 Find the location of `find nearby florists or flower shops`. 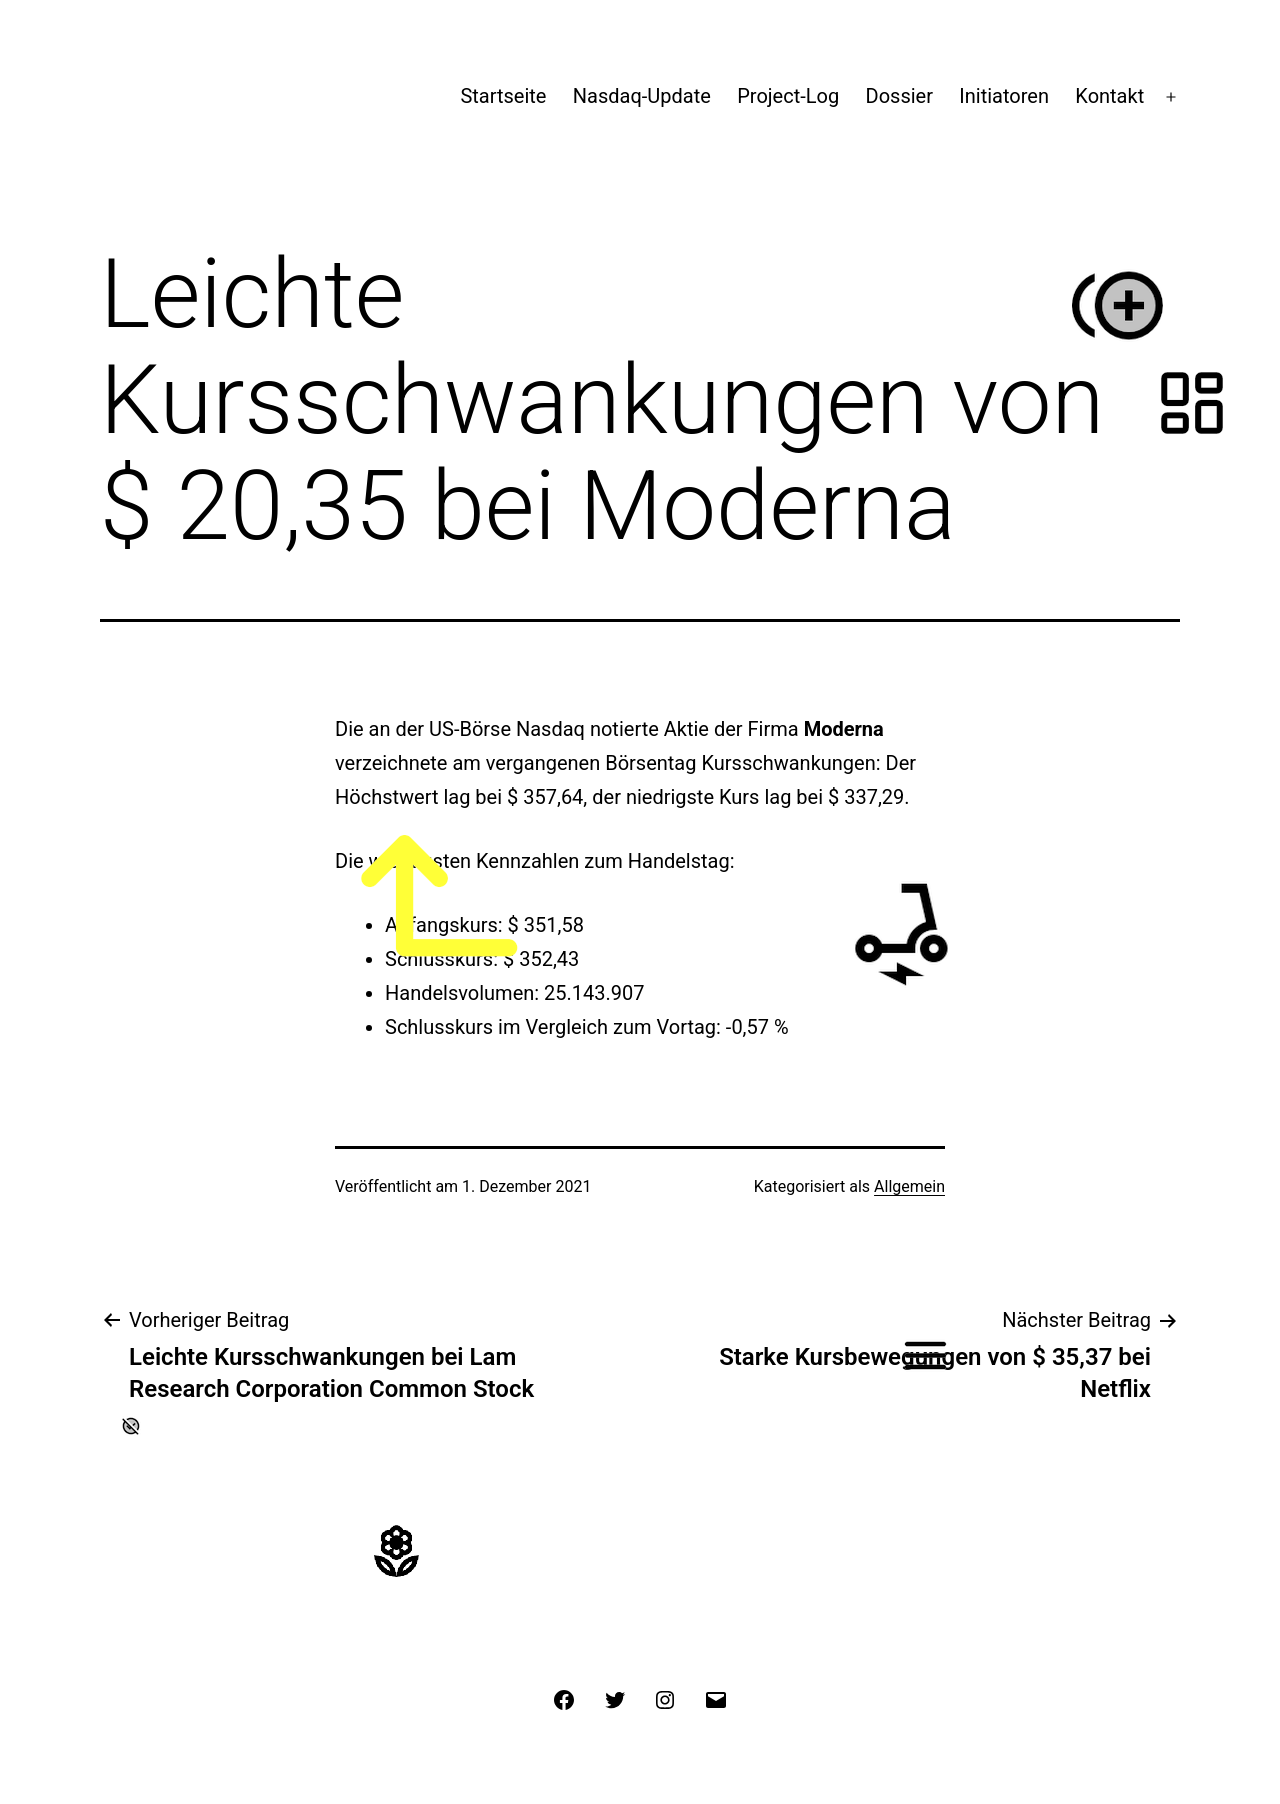

find nearby florists or flower shops is located at coordinates (396, 1552).